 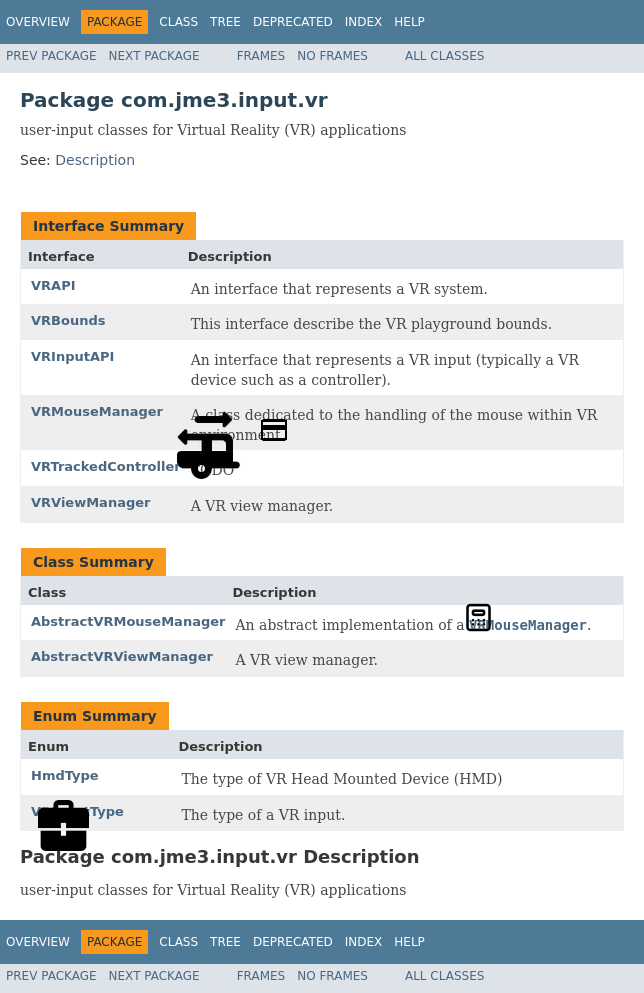 I want to click on access payment methods, so click(x=274, y=430).